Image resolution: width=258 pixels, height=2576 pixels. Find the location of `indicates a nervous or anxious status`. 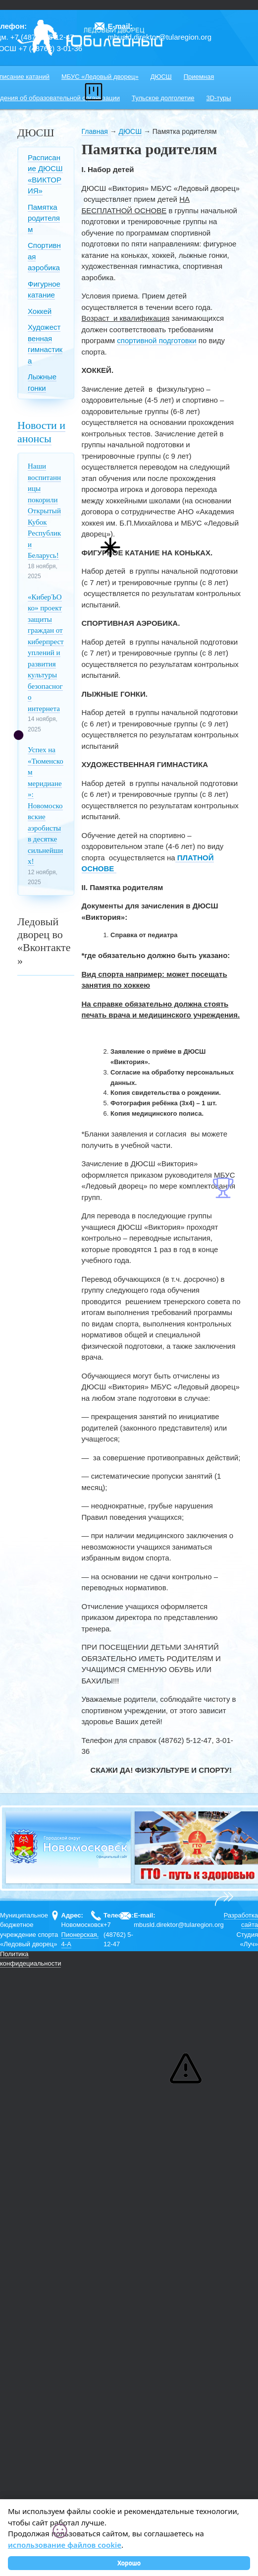

indicates a nervous or anxious status is located at coordinates (60, 2531).